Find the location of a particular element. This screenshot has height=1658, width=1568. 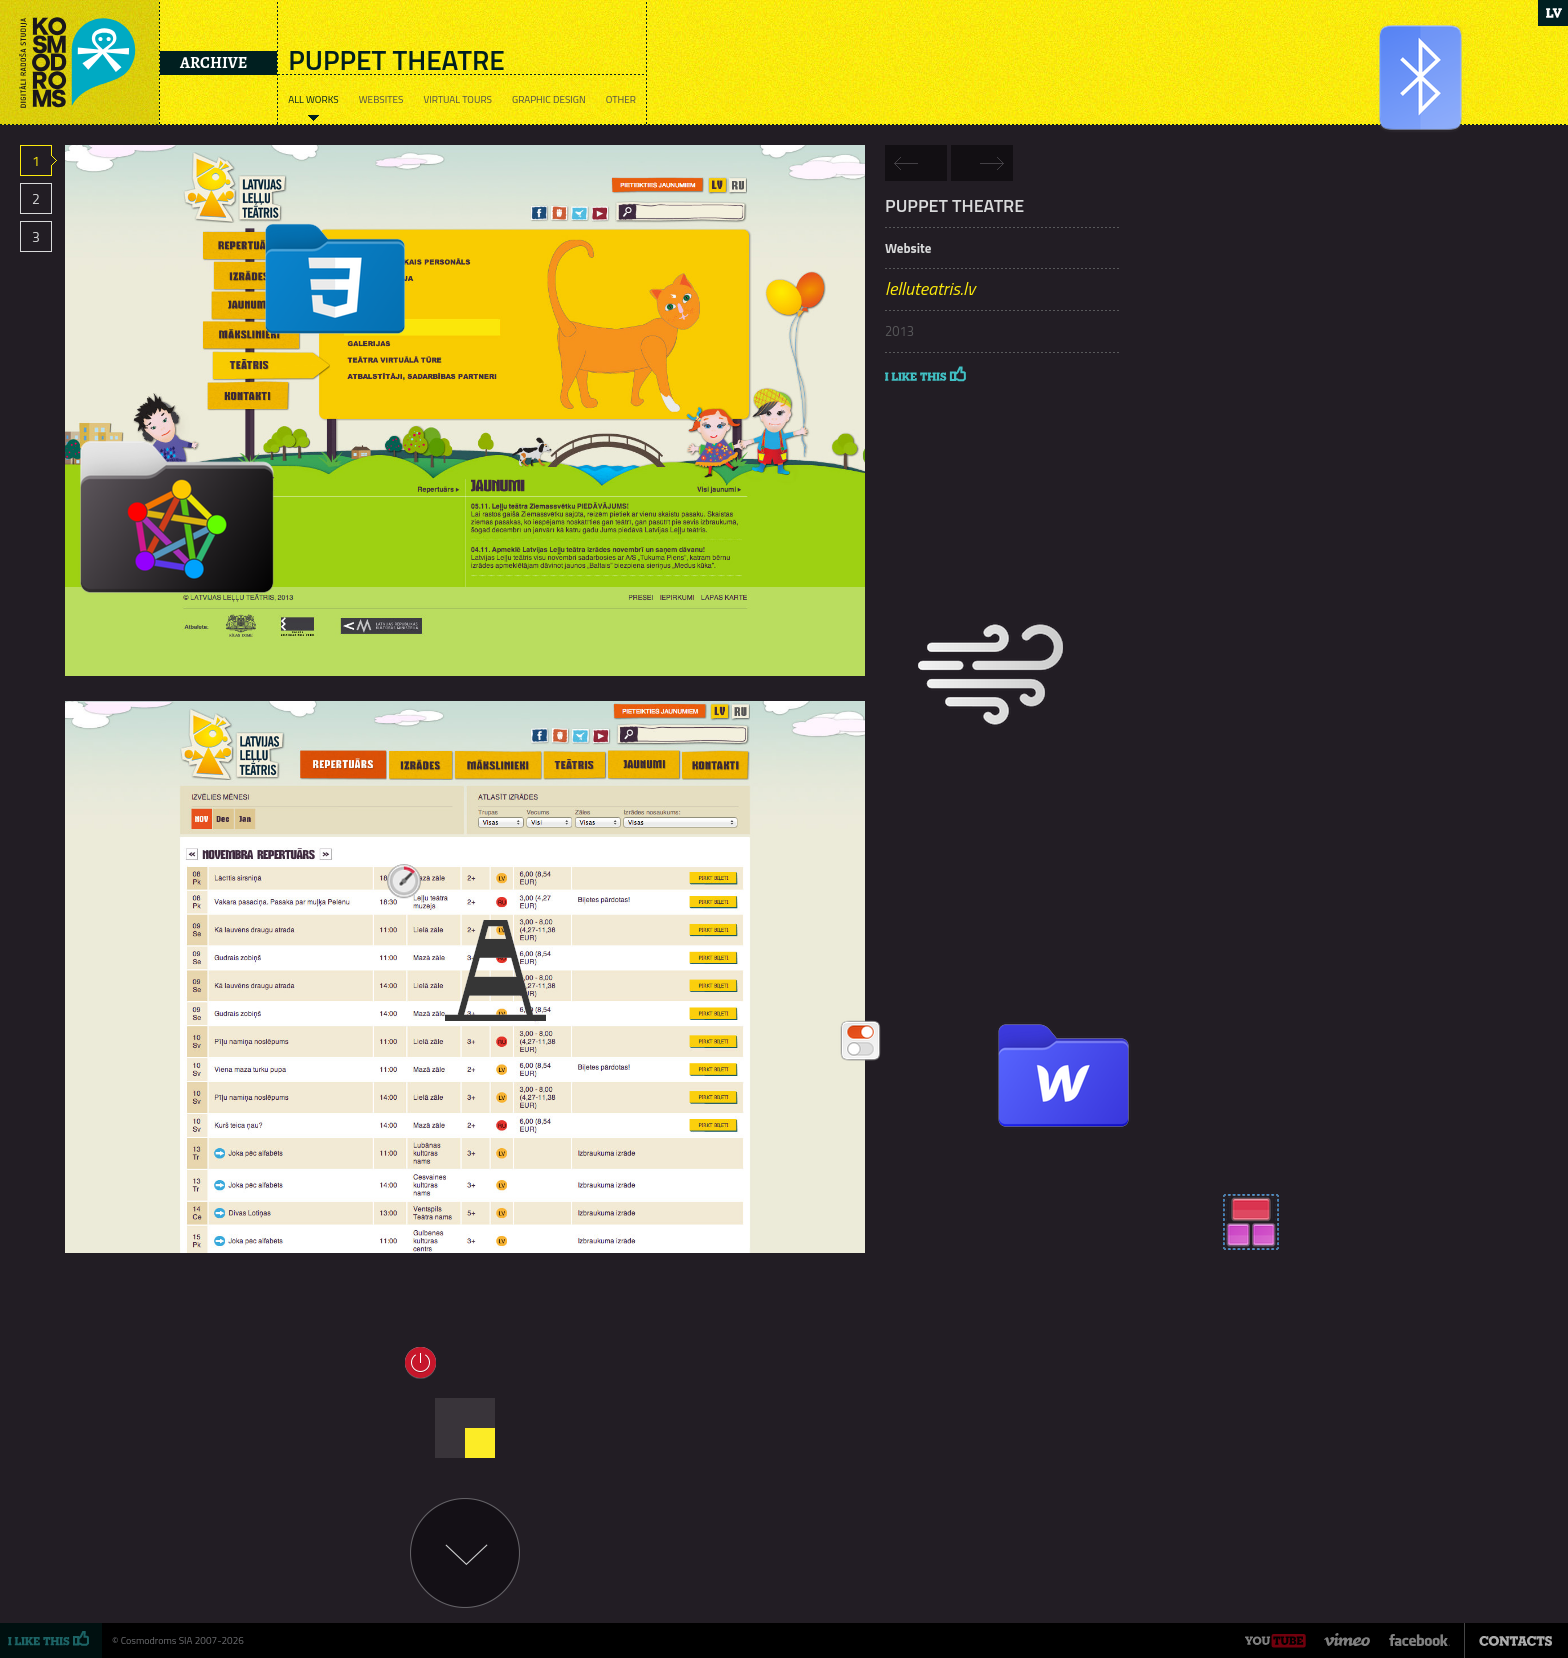

shut down or power off the system is located at coordinates (421, 1363).